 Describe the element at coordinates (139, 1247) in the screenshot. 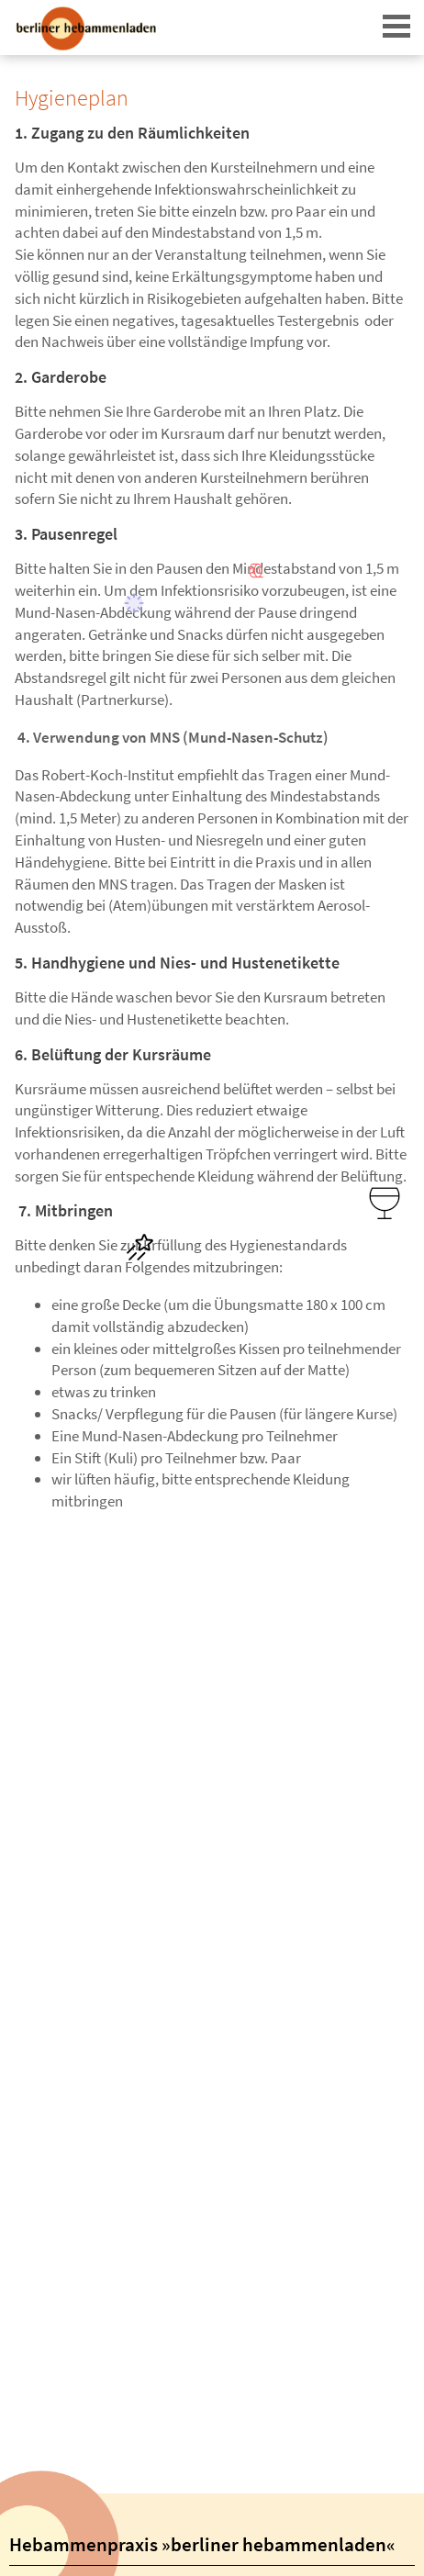

I see `add to favorites or wishlist` at that location.